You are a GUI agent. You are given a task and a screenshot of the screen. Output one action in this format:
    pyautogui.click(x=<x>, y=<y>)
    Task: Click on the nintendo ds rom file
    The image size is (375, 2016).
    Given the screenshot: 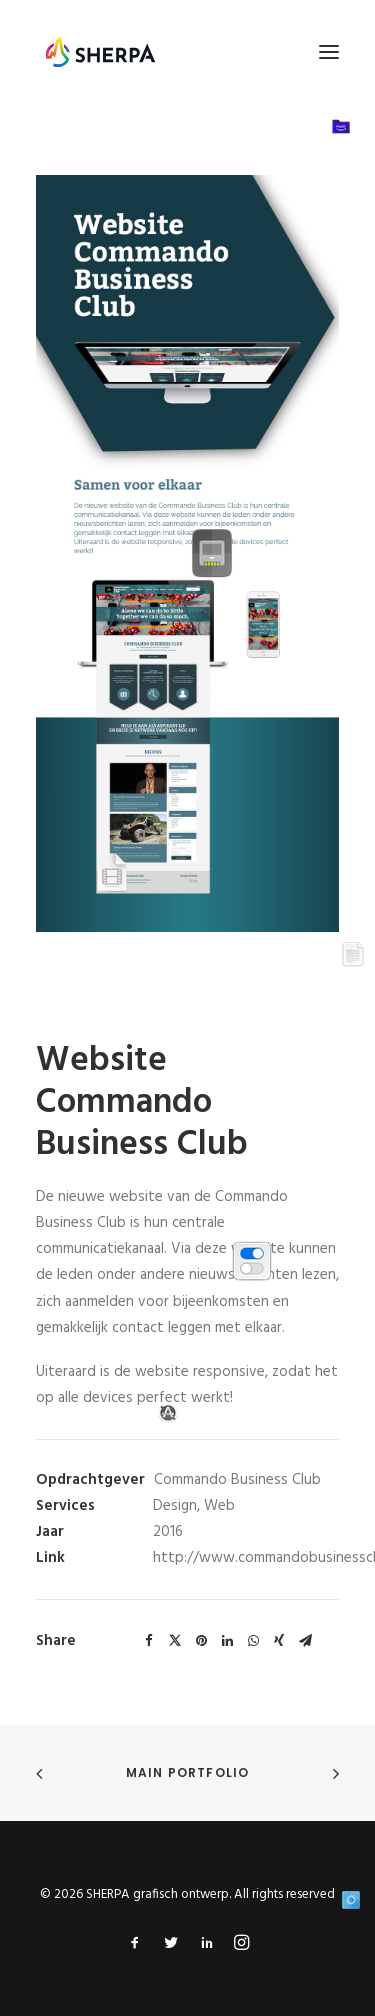 What is the action you would take?
    pyautogui.click(x=212, y=553)
    